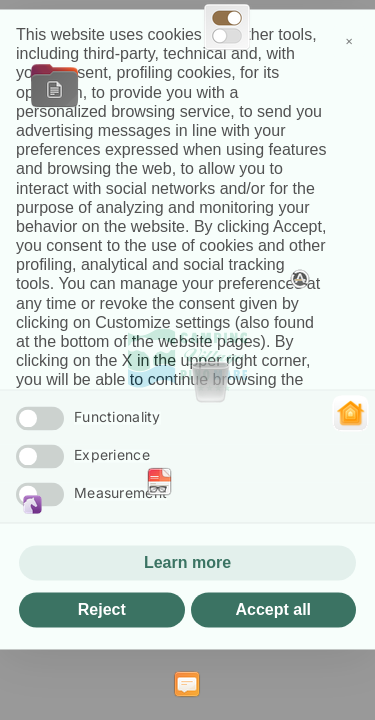 The width and height of the screenshot is (375, 720). I want to click on open the home app, so click(350, 413).